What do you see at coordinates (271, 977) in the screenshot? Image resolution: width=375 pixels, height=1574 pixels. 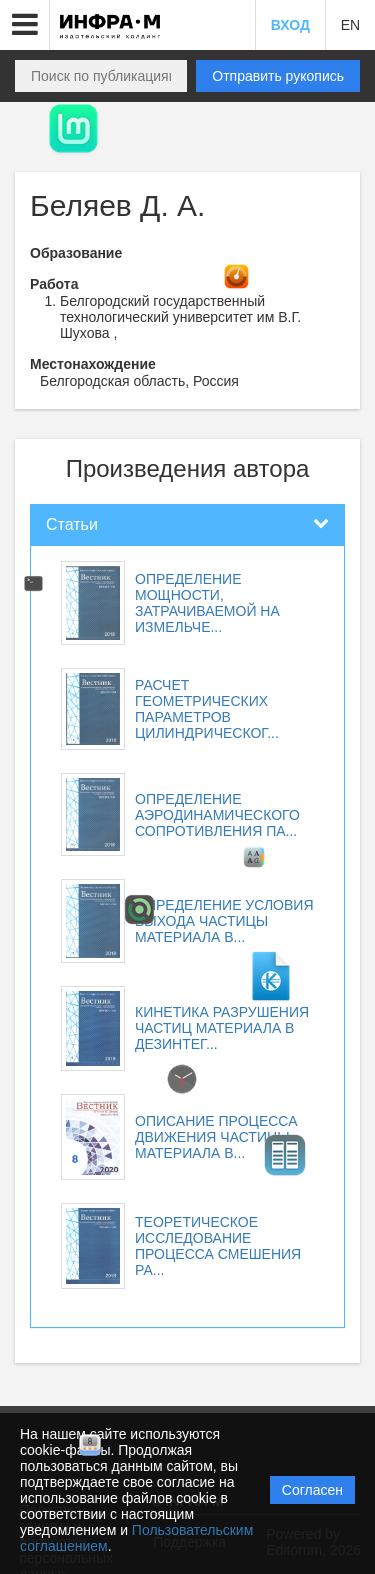 I see `open a KMyMoney financial data file` at bounding box center [271, 977].